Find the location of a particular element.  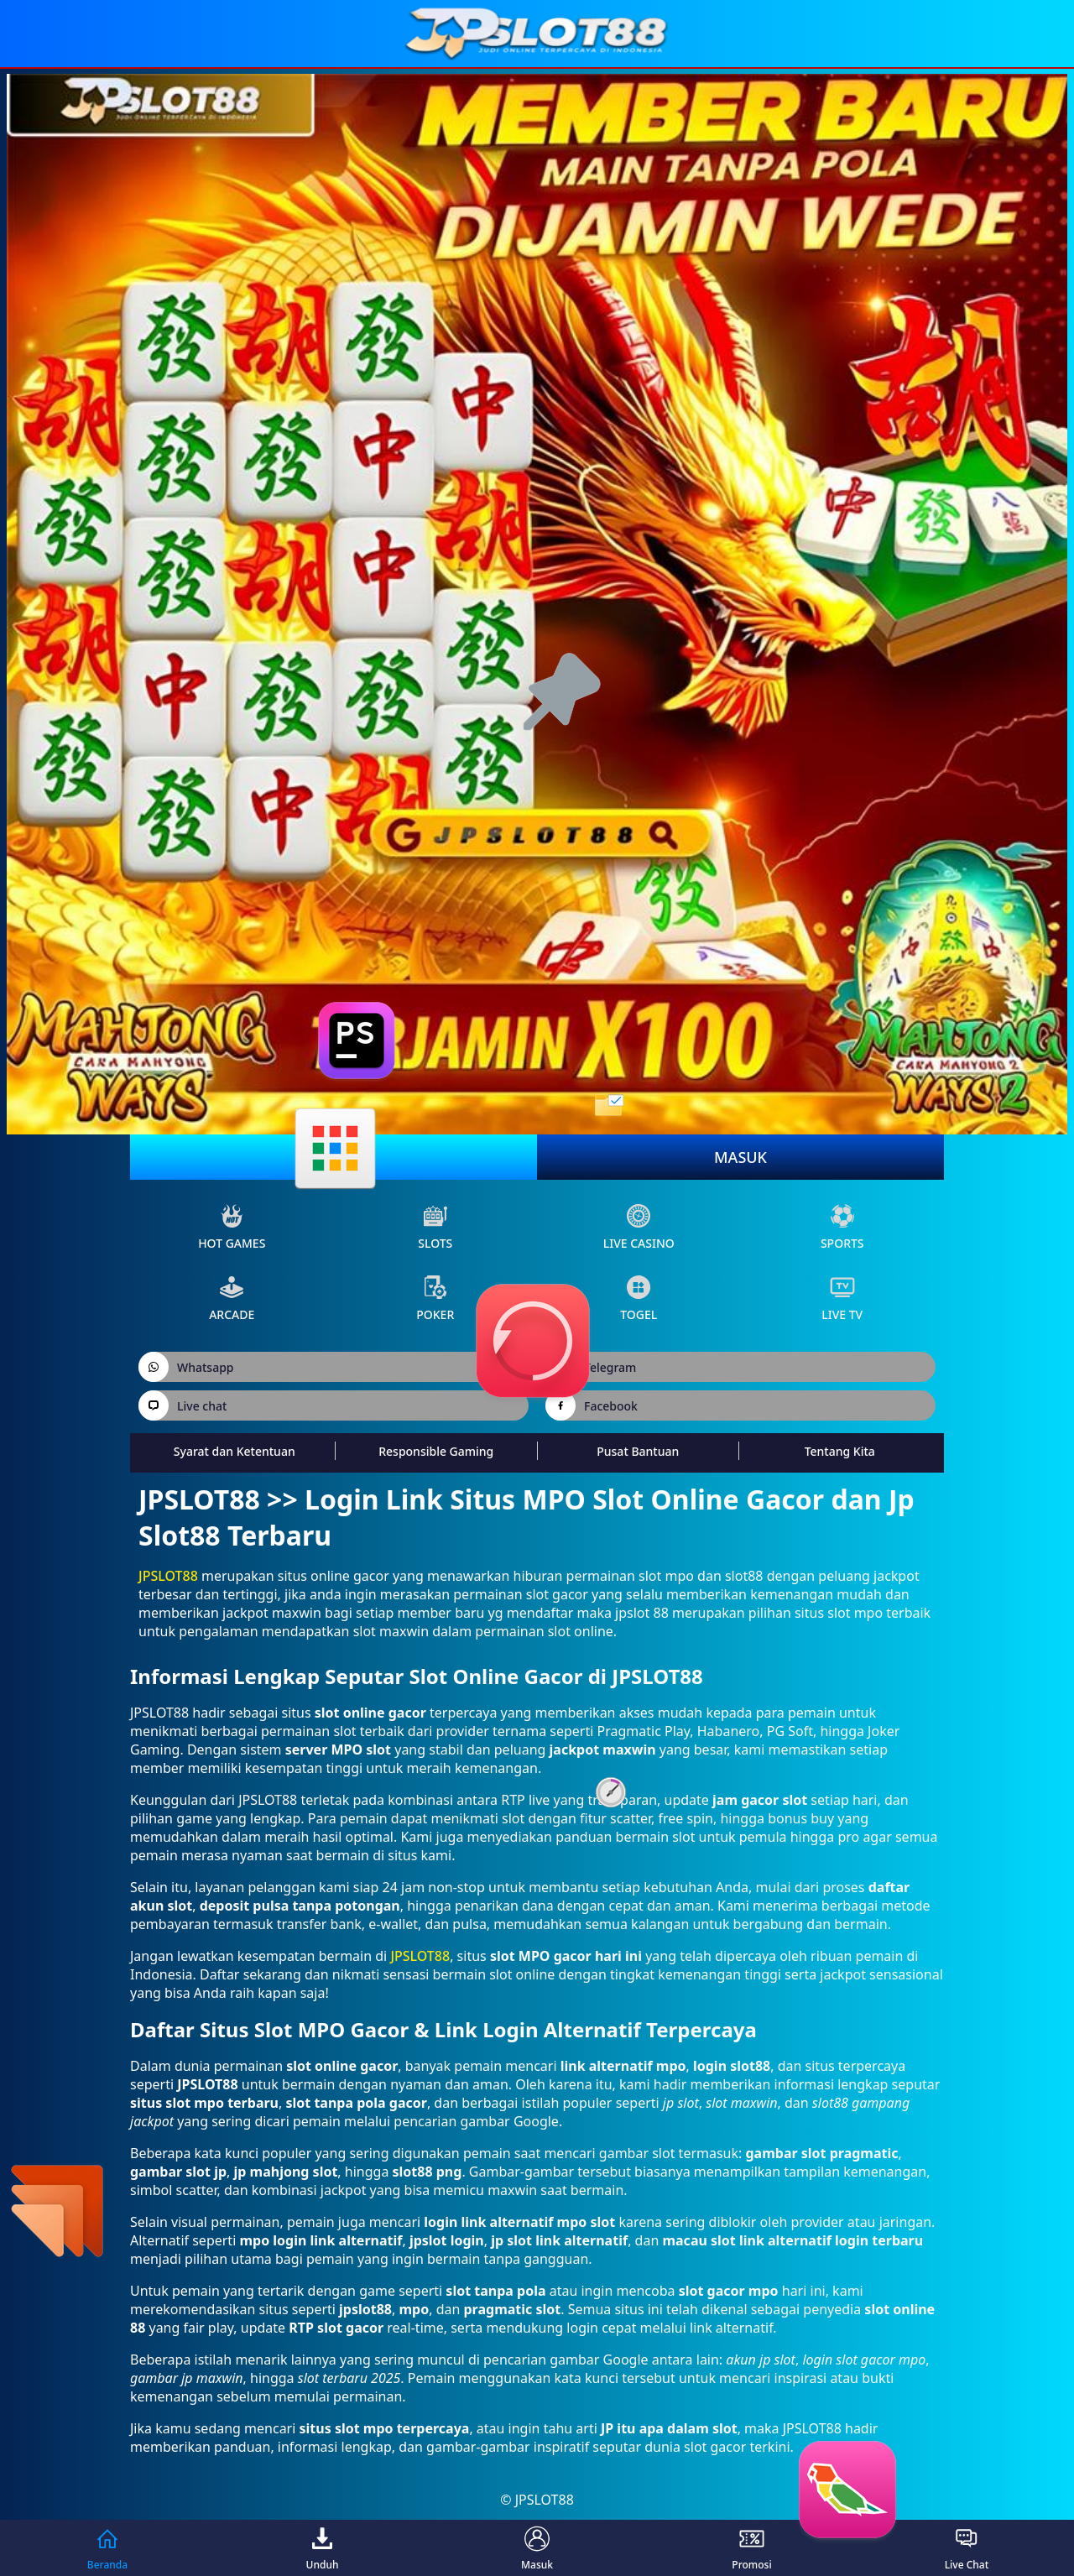

open color palette or theme settings is located at coordinates (335, 1148).